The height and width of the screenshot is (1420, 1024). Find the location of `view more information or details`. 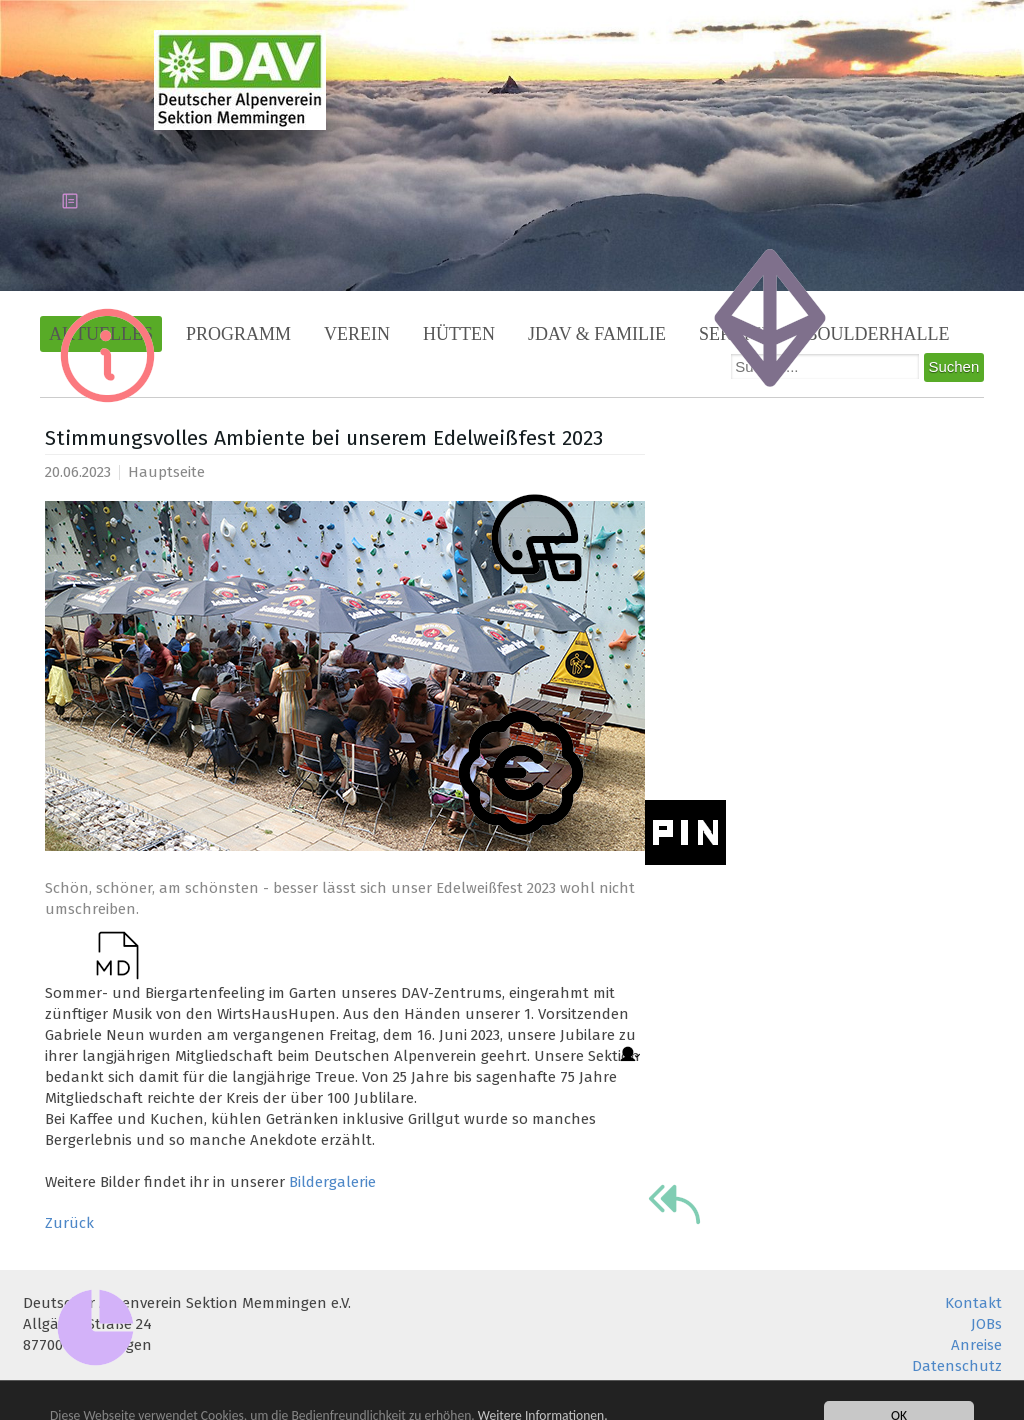

view more information or details is located at coordinates (107, 355).